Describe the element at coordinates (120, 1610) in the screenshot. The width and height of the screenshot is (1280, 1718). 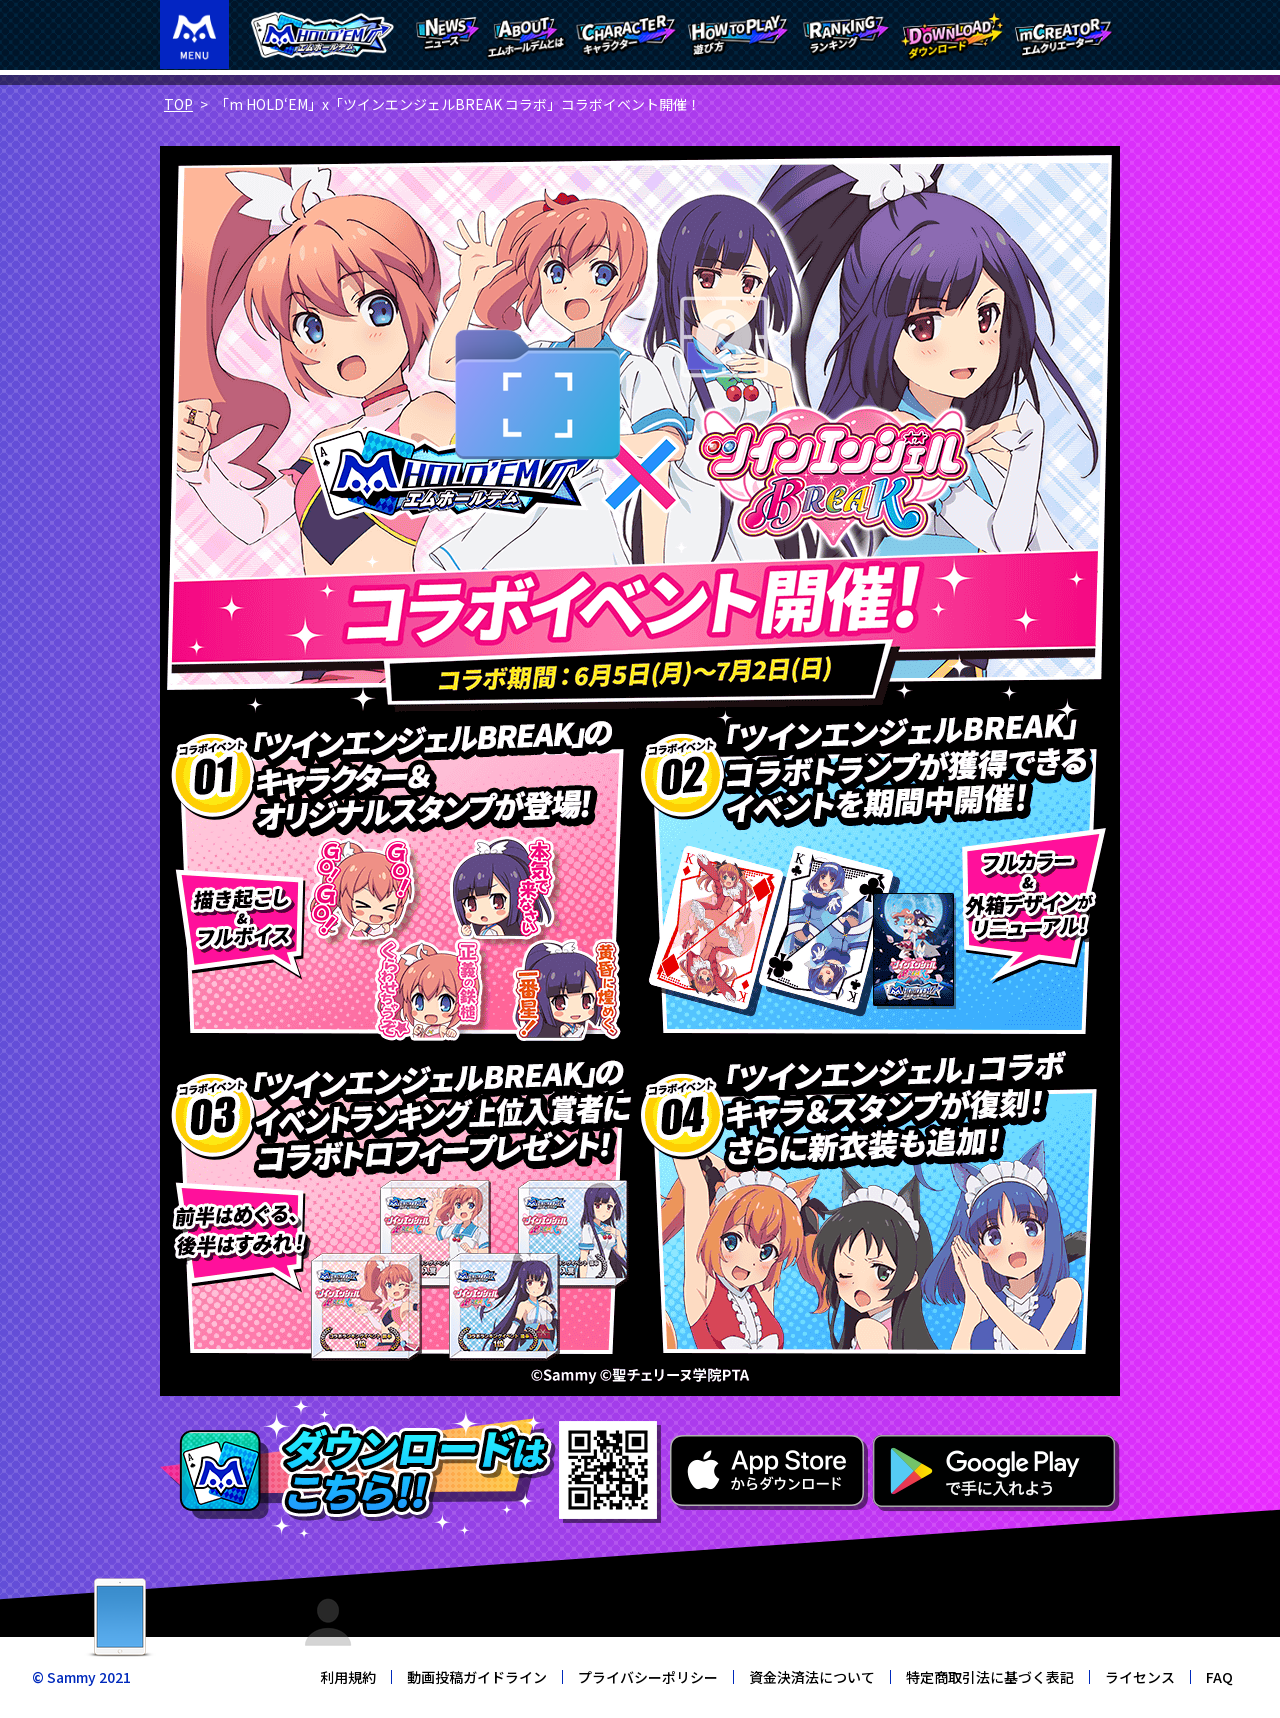
I see `indicates a connected iPad Mini device` at that location.